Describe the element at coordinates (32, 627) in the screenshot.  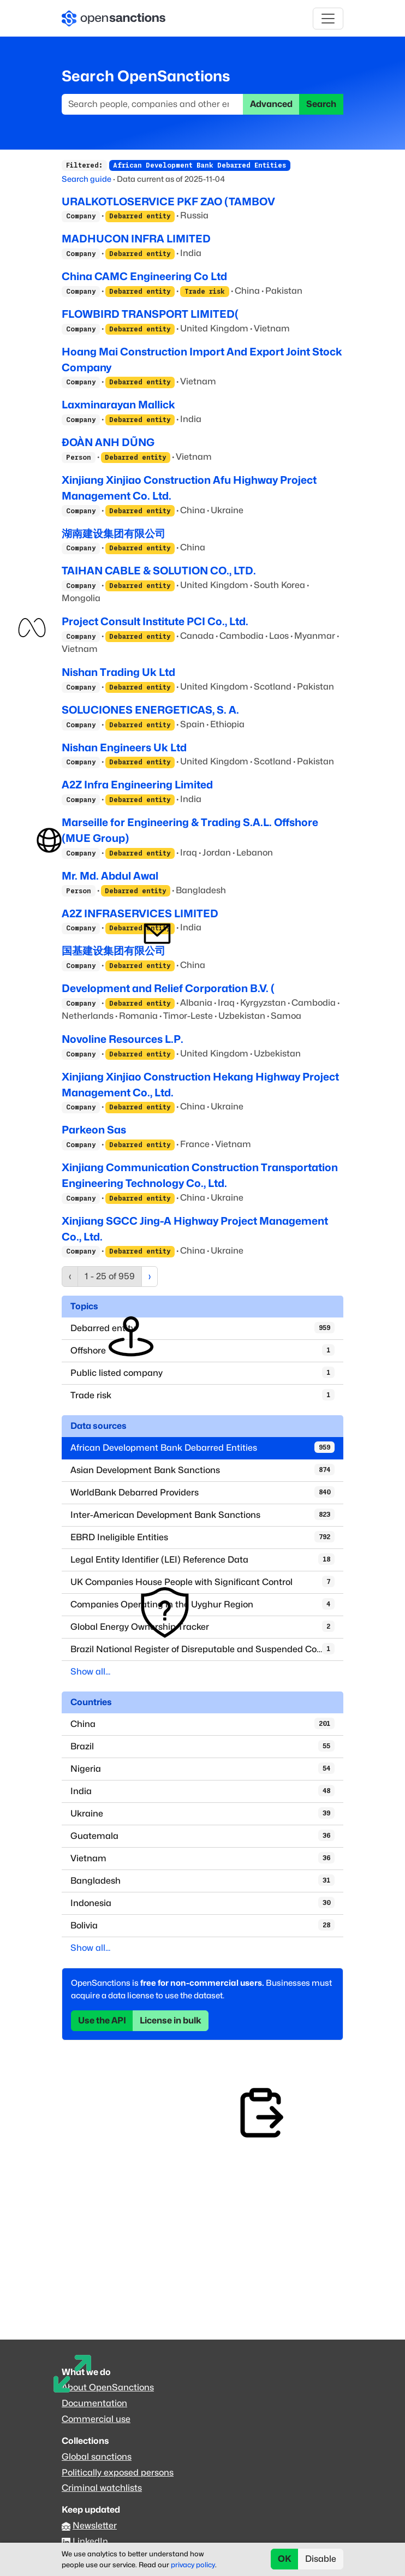
I see `Meta company logo` at that location.